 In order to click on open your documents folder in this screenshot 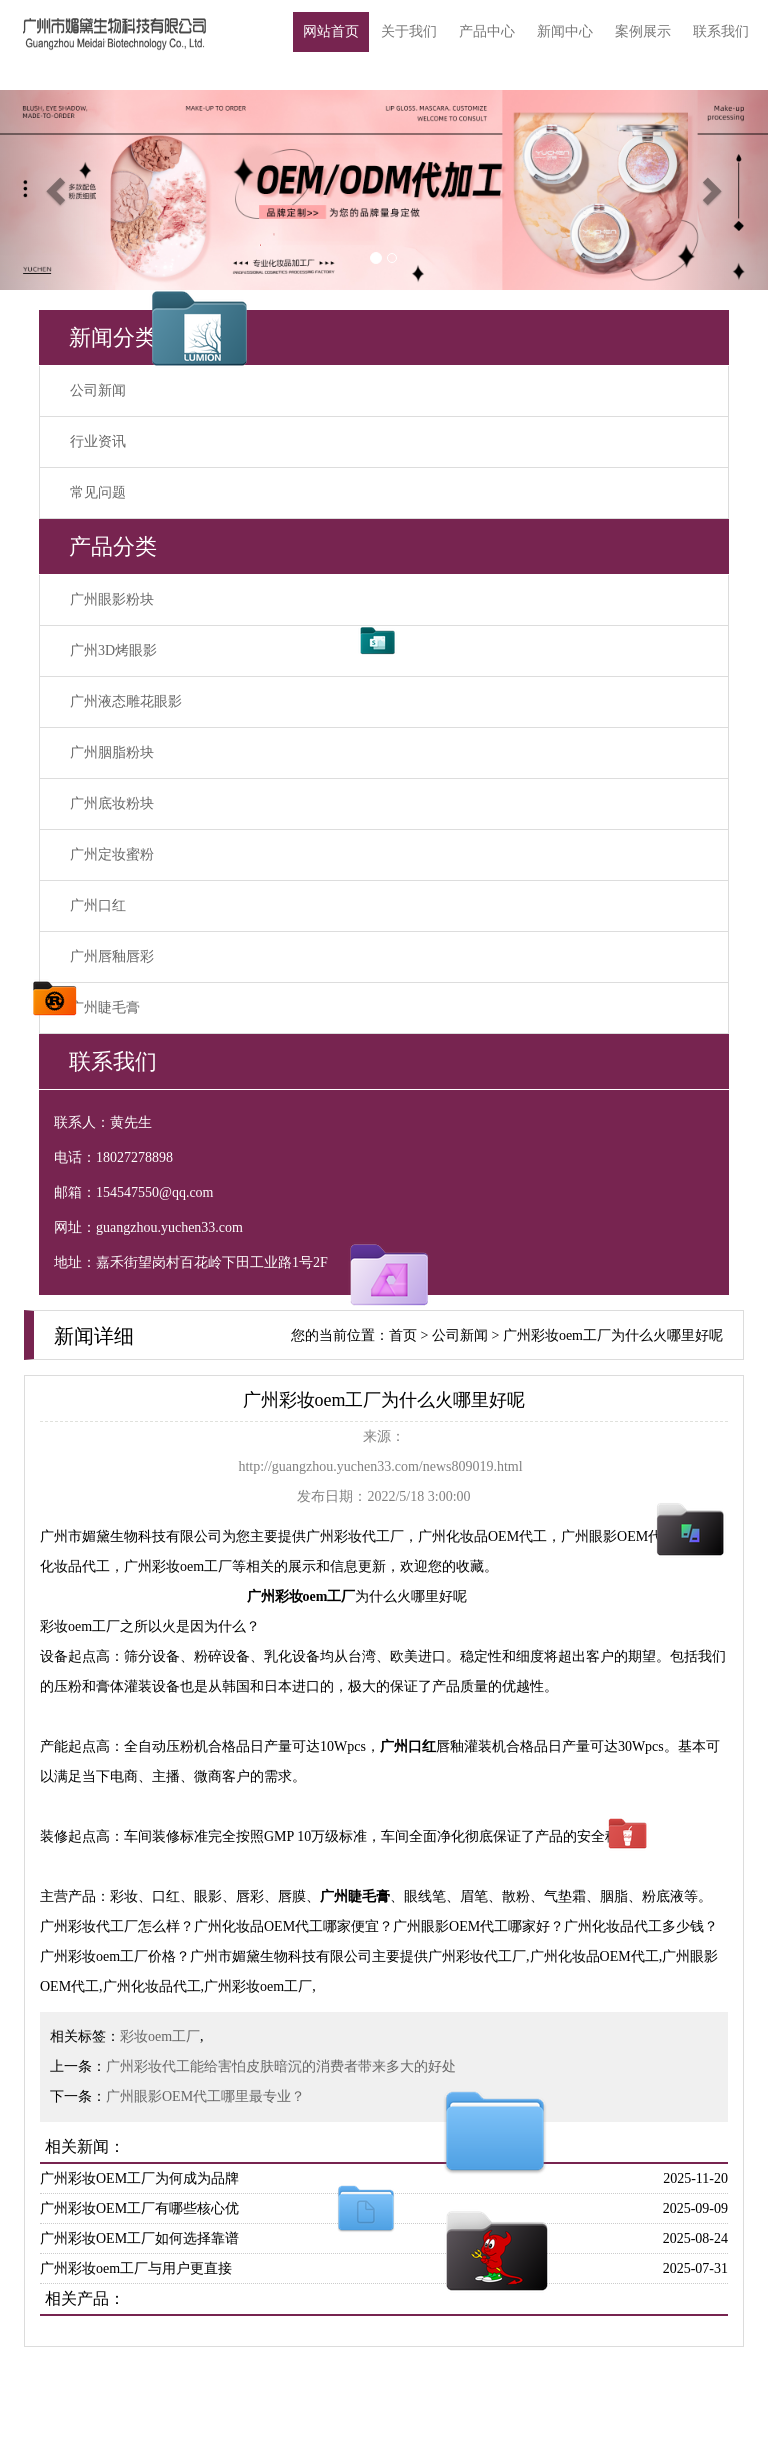, I will do `click(366, 2208)`.